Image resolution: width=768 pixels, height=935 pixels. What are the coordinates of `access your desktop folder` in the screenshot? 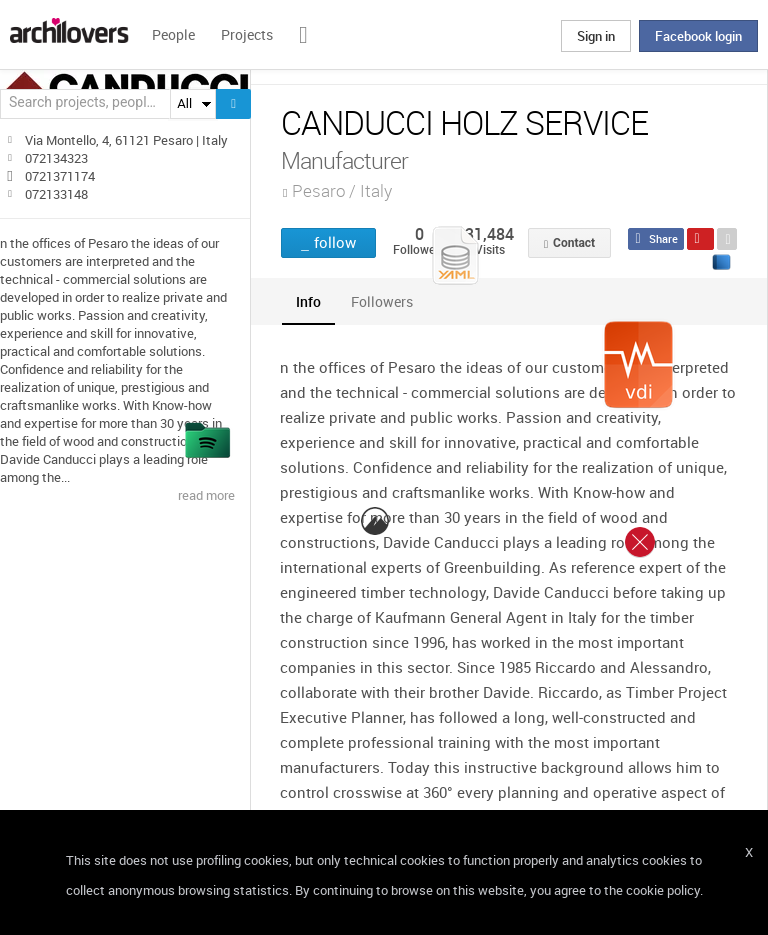 It's located at (721, 261).